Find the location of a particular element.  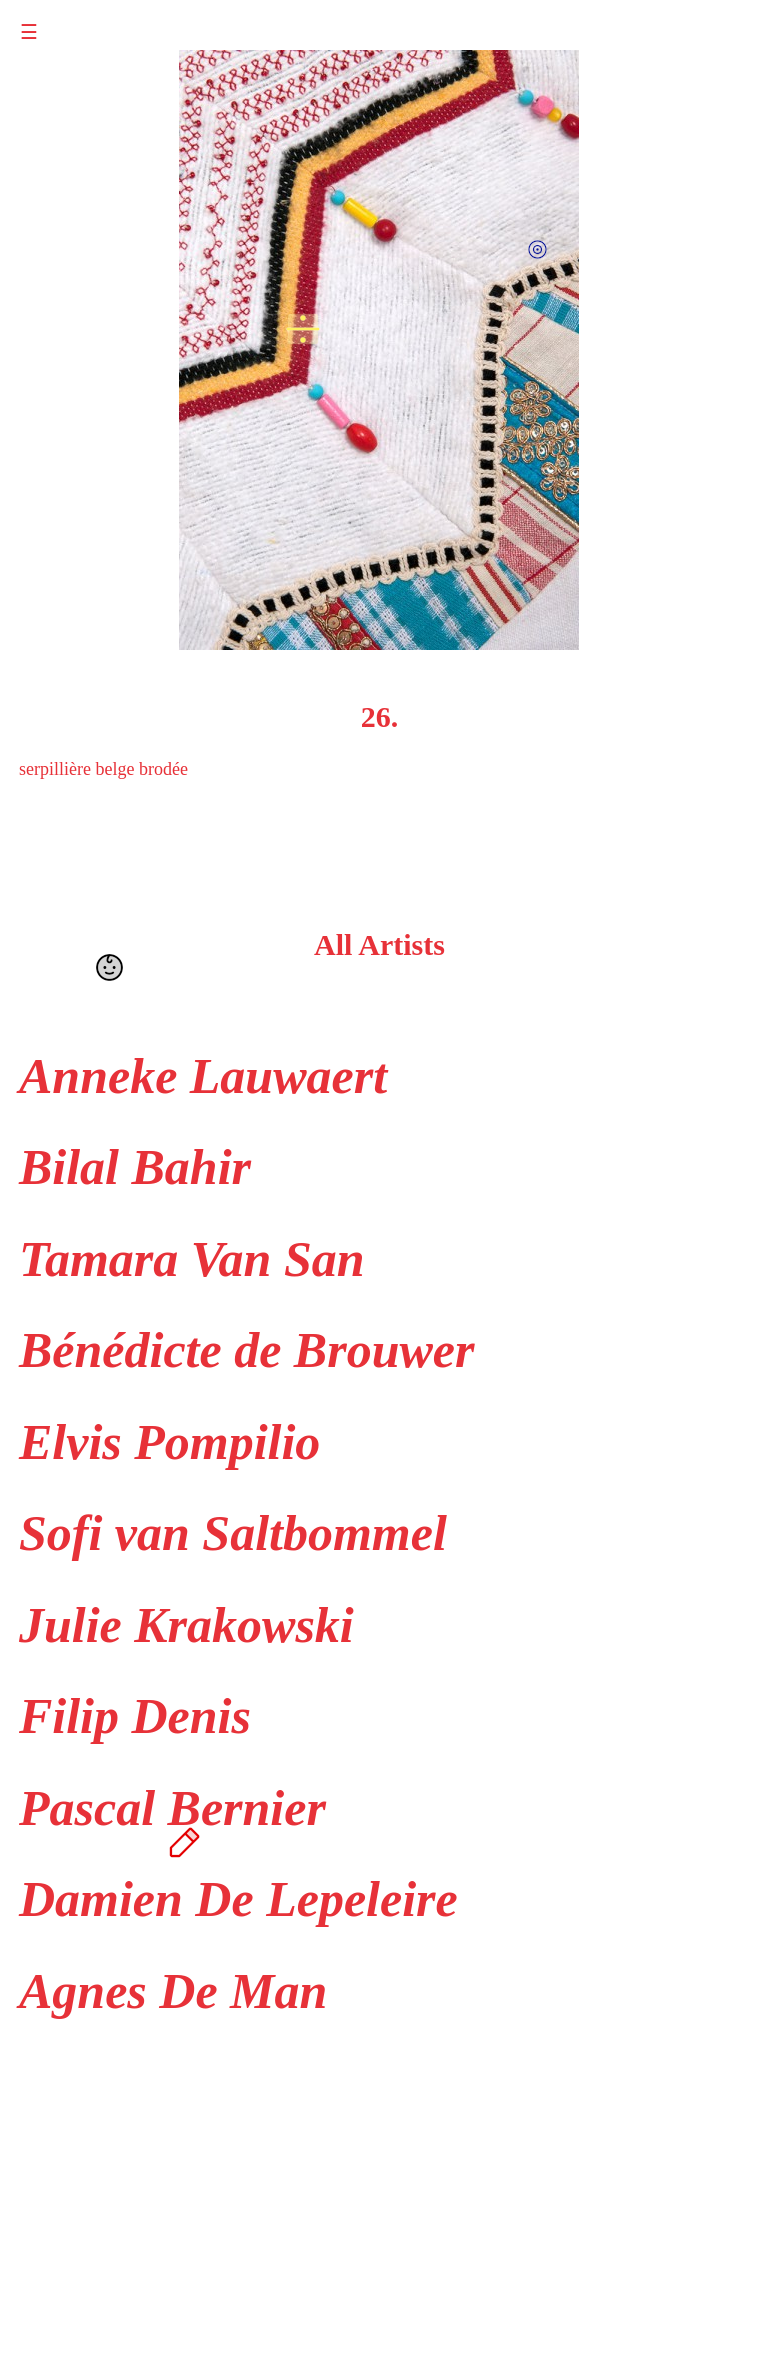

access parental or family settings is located at coordinates (109, 967).